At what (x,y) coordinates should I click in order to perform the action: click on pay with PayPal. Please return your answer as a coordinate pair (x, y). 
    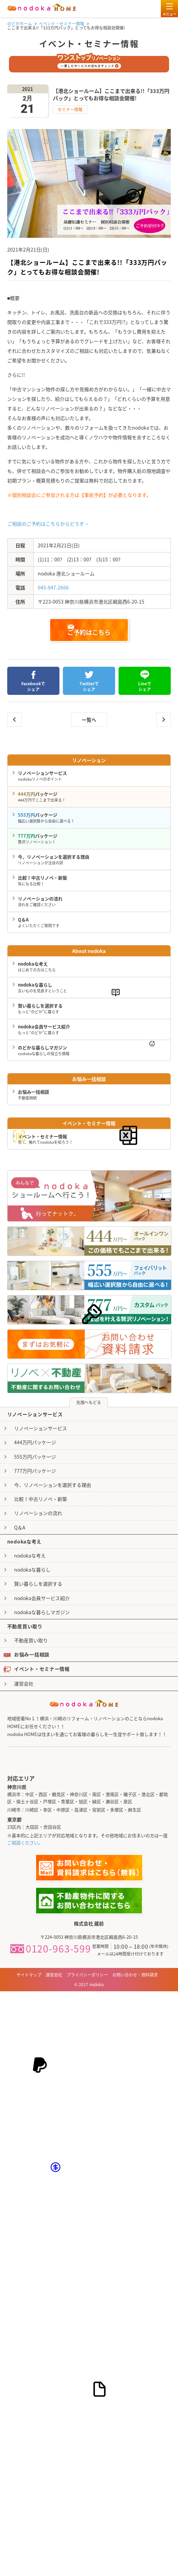
    Looking at the image, I should click on (40, 2065).